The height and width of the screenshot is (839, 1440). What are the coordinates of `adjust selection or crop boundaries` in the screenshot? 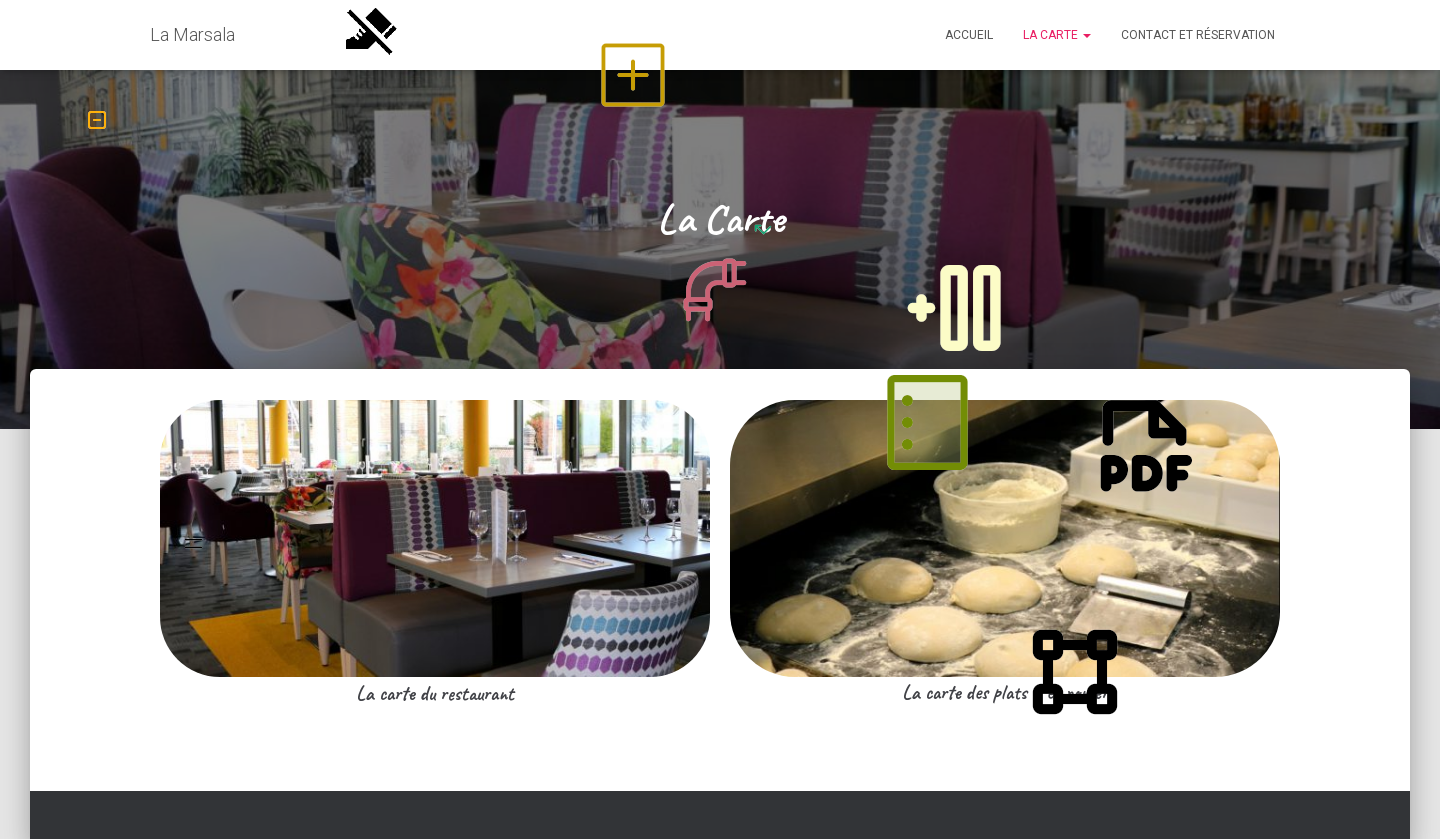 It's located at (1075, 672).